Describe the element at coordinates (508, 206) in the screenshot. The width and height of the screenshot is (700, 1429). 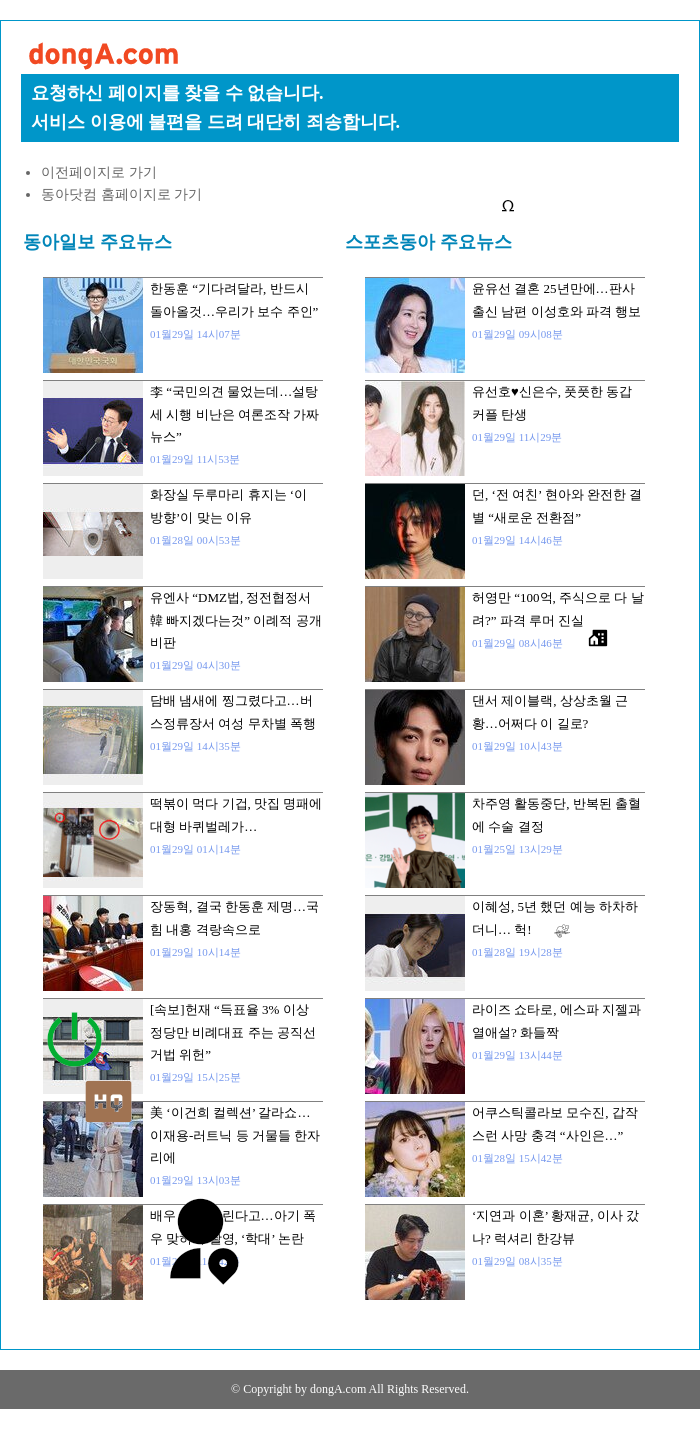
I see `insert omega symbol in text editor` at that location.